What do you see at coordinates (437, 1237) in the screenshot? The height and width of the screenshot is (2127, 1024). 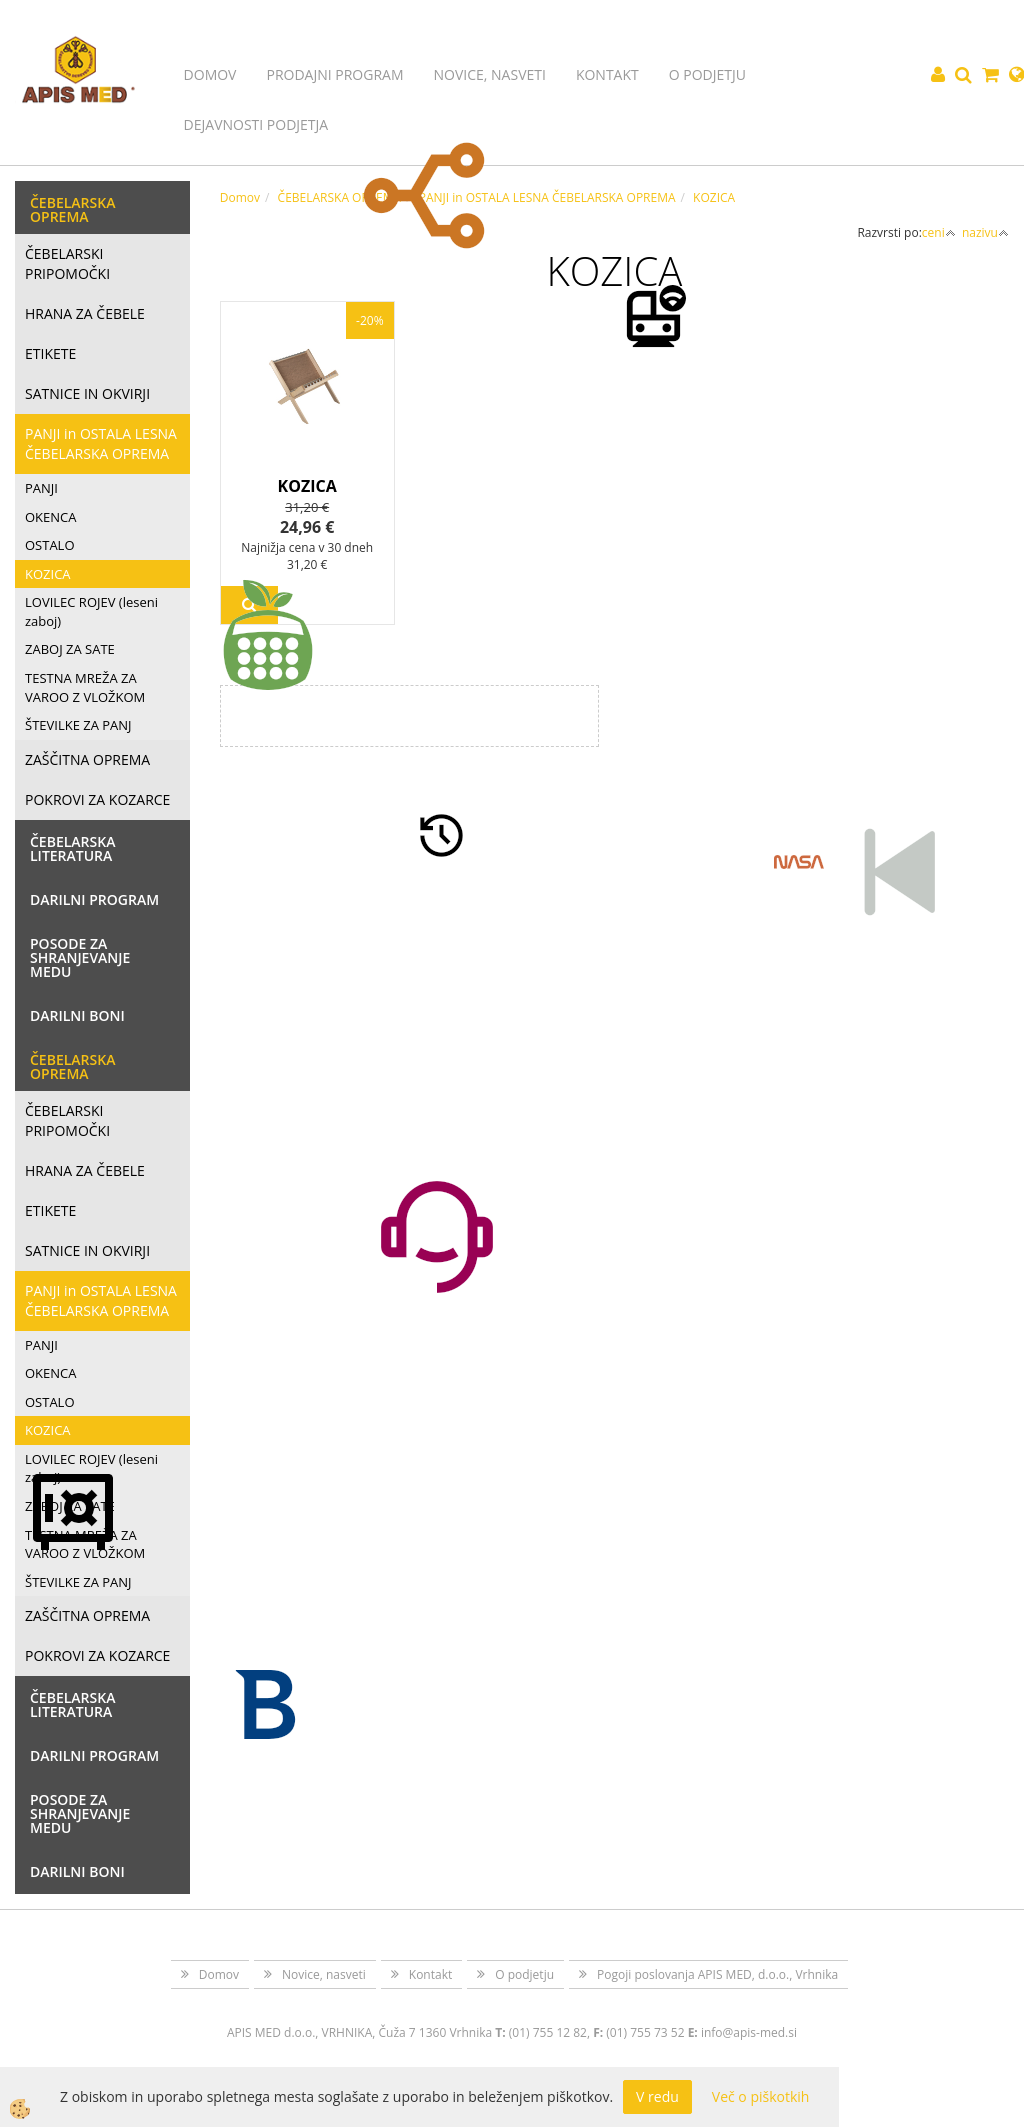 I see `contact customer support` at bounding box center [437, 1237].